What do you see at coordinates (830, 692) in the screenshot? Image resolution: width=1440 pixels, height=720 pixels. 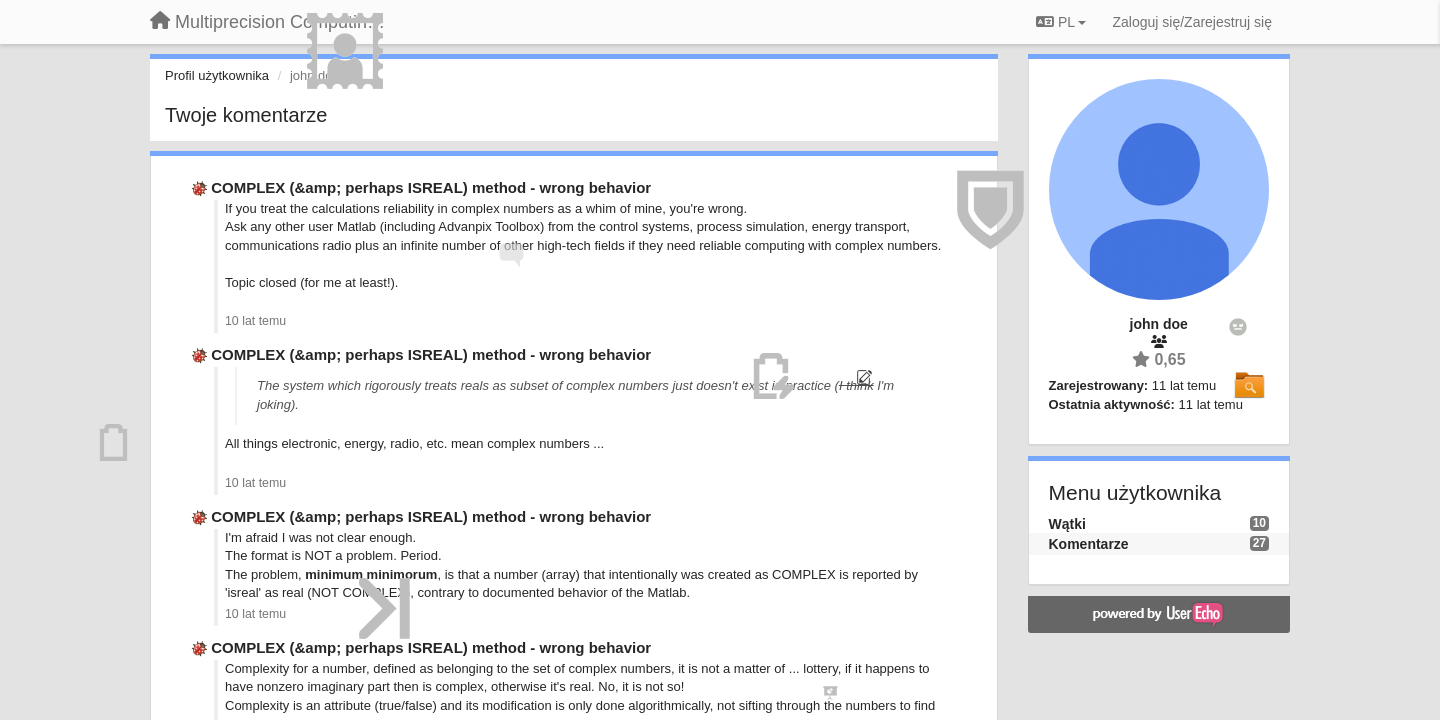 I see `open or view a presentation file` at bounding box center [830, 692].